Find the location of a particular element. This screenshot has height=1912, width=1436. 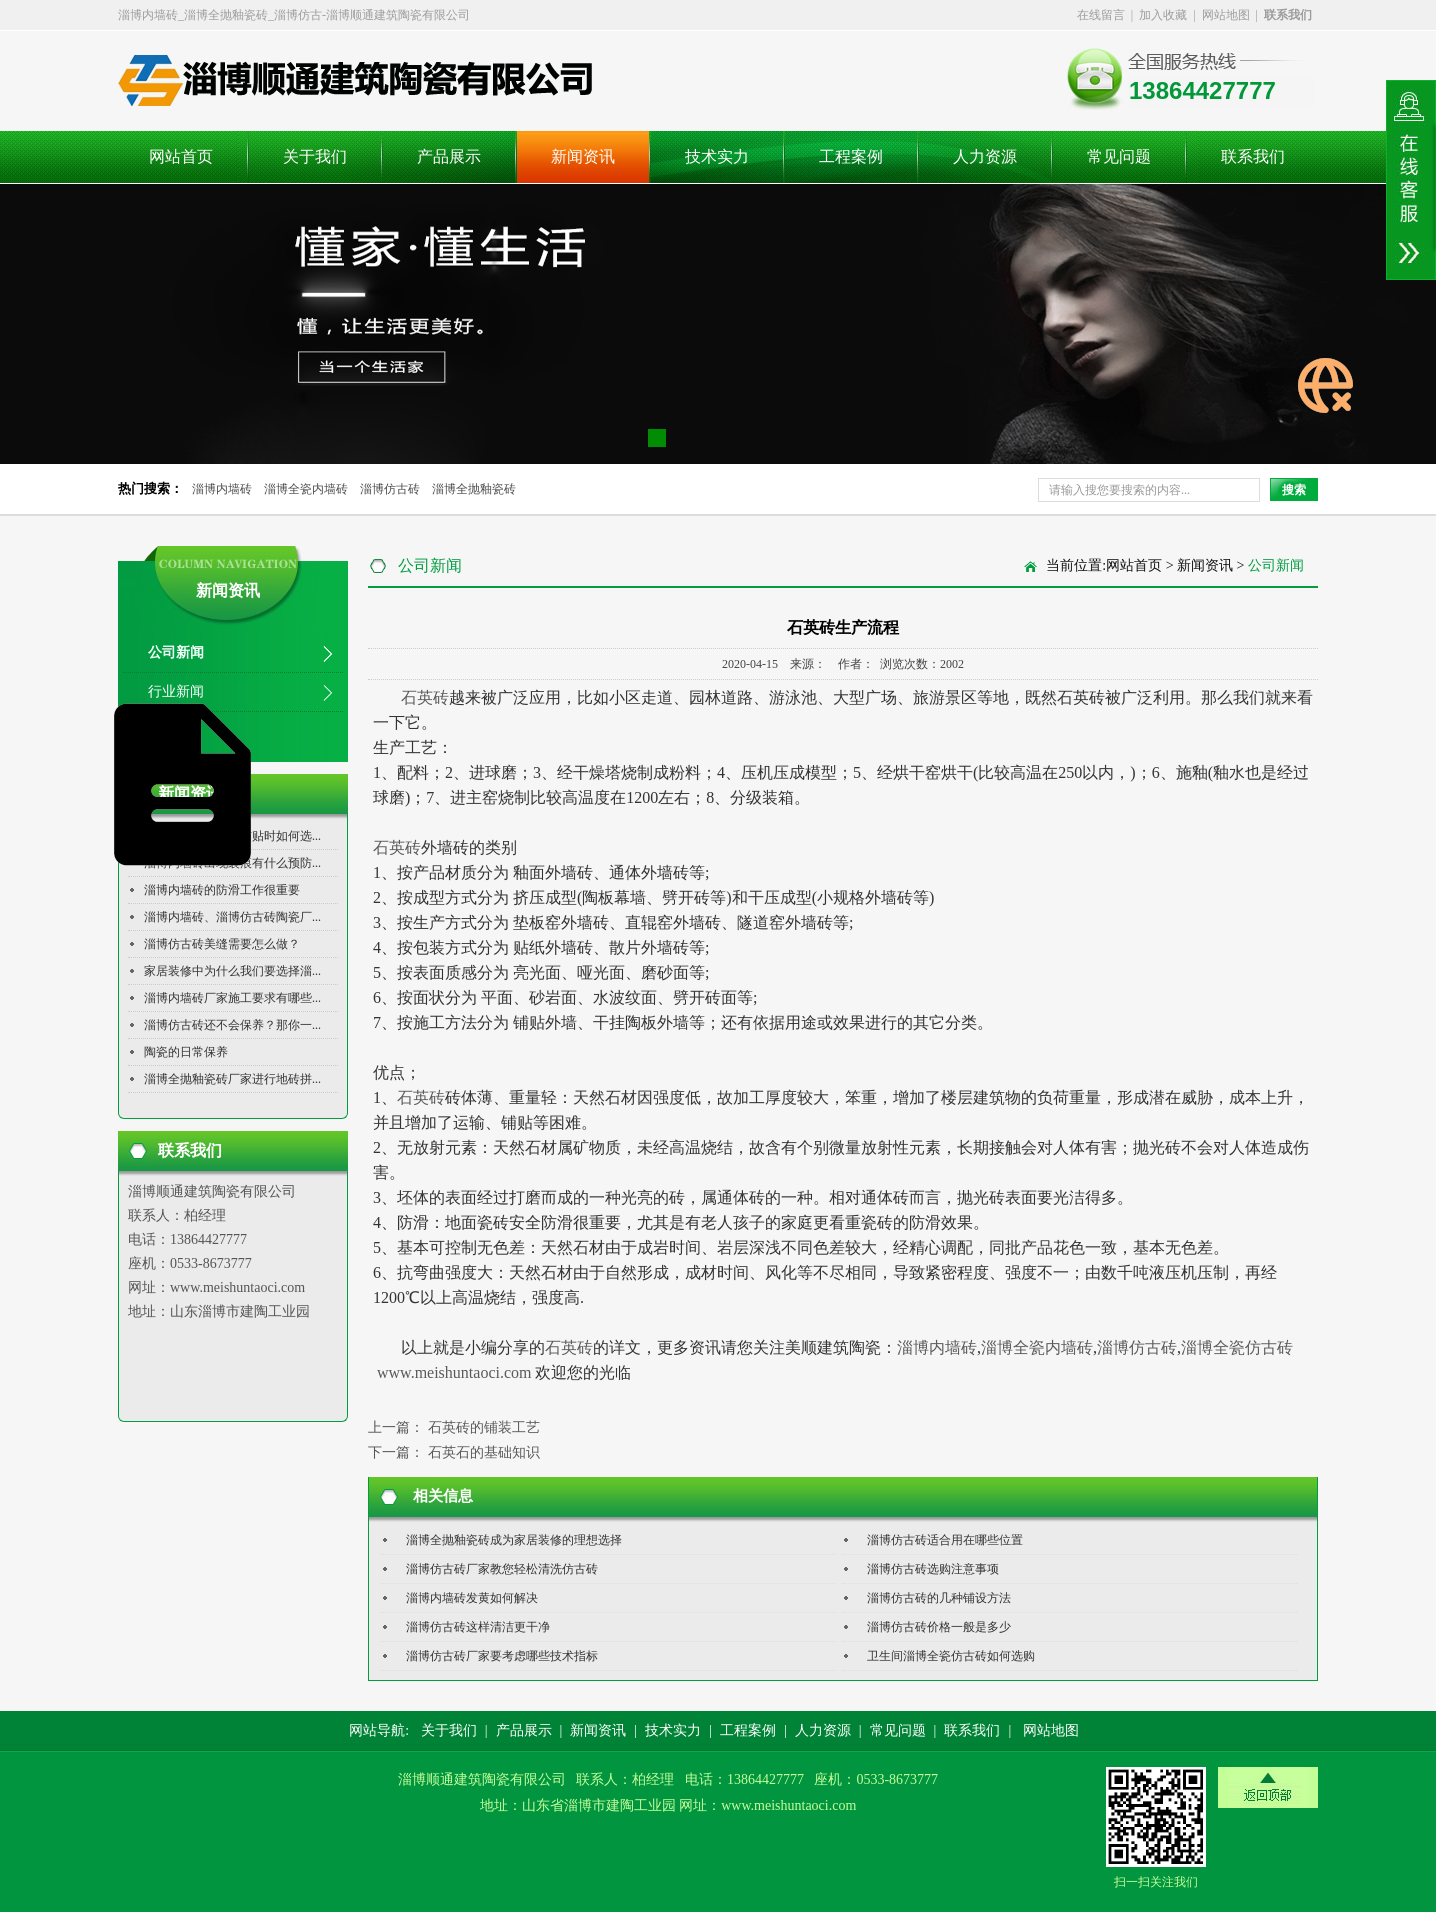

view document contents is located at coordinates (182, 784).